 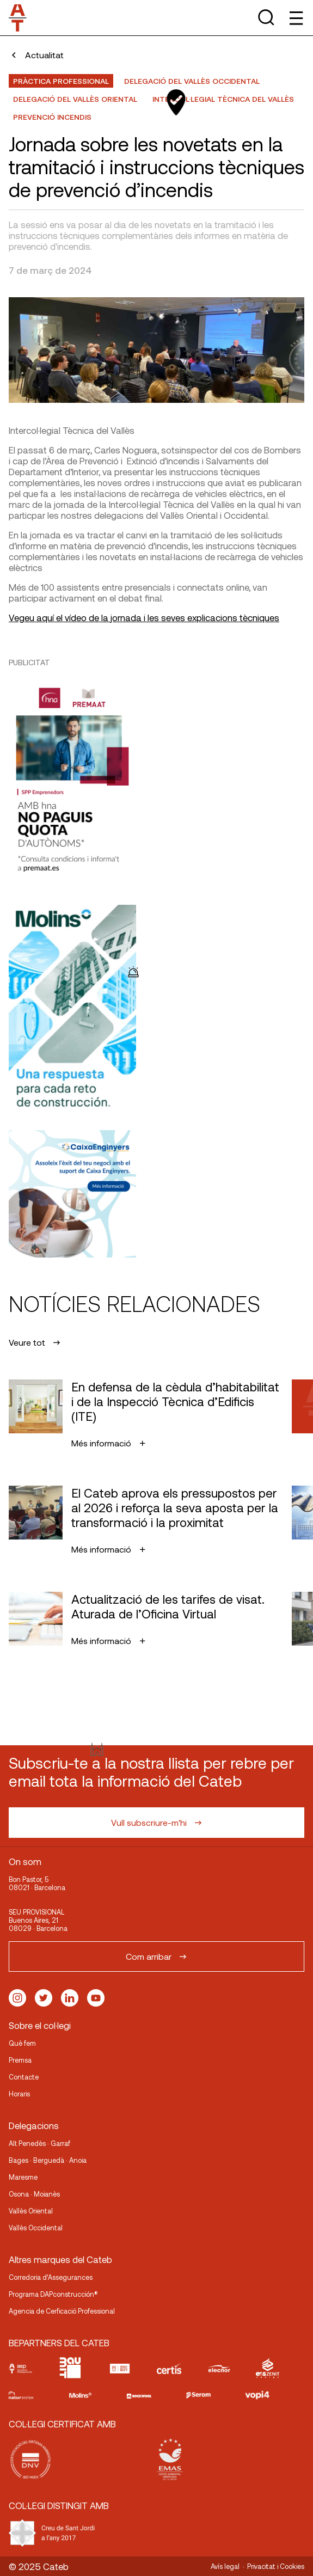 What do you see at coordinates (176, 102) in the screenshot?
I see `confirm or select a location` at bounding box center [176, 102].